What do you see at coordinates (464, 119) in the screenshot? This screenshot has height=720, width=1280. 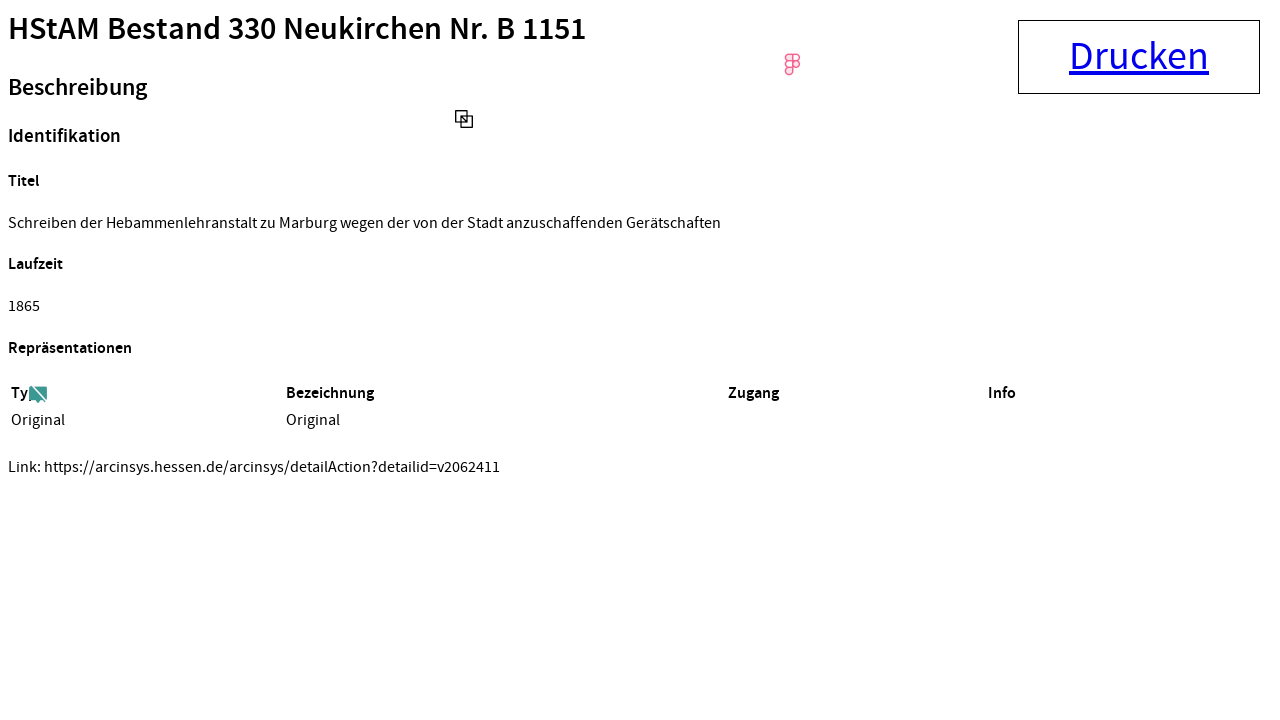 I see `intersect or merge two layers` at bounding box center [464, 119].